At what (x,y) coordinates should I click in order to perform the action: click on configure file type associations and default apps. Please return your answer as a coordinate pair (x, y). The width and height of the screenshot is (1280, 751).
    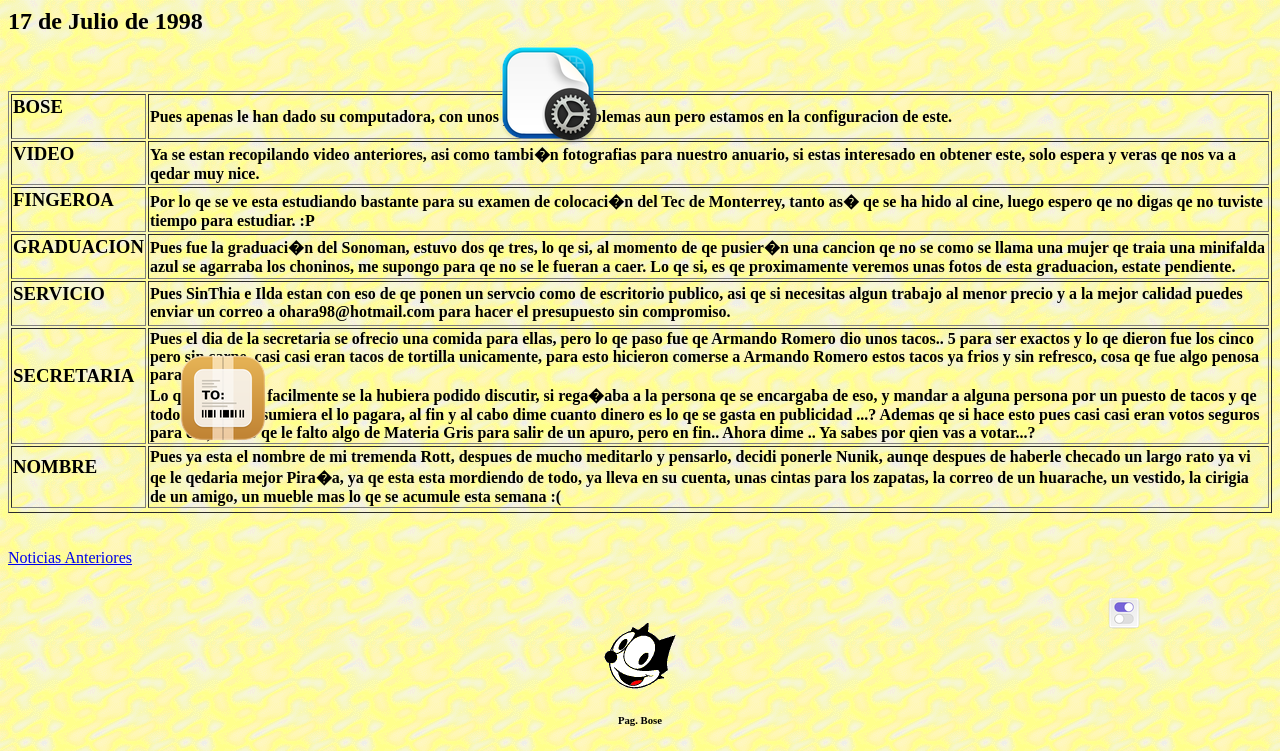
    Looking at the image, I should click on (548, 93).